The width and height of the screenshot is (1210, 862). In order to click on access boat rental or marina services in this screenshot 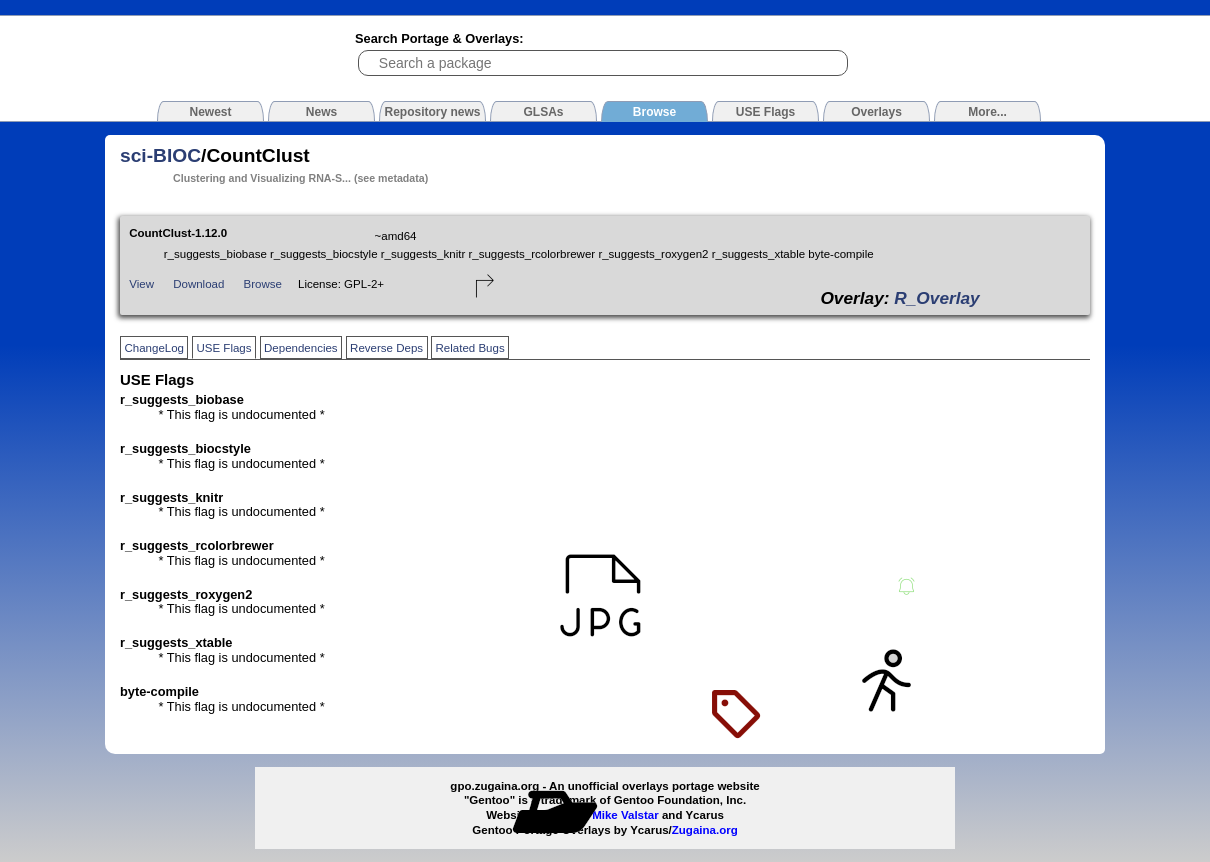, I will do `click(555, 810)`.